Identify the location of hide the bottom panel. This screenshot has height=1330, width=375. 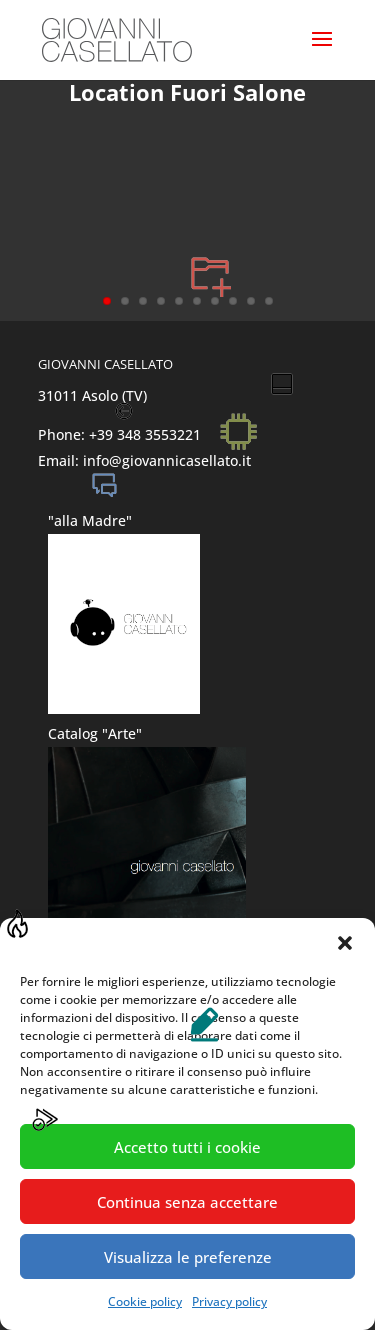
(282, 384).